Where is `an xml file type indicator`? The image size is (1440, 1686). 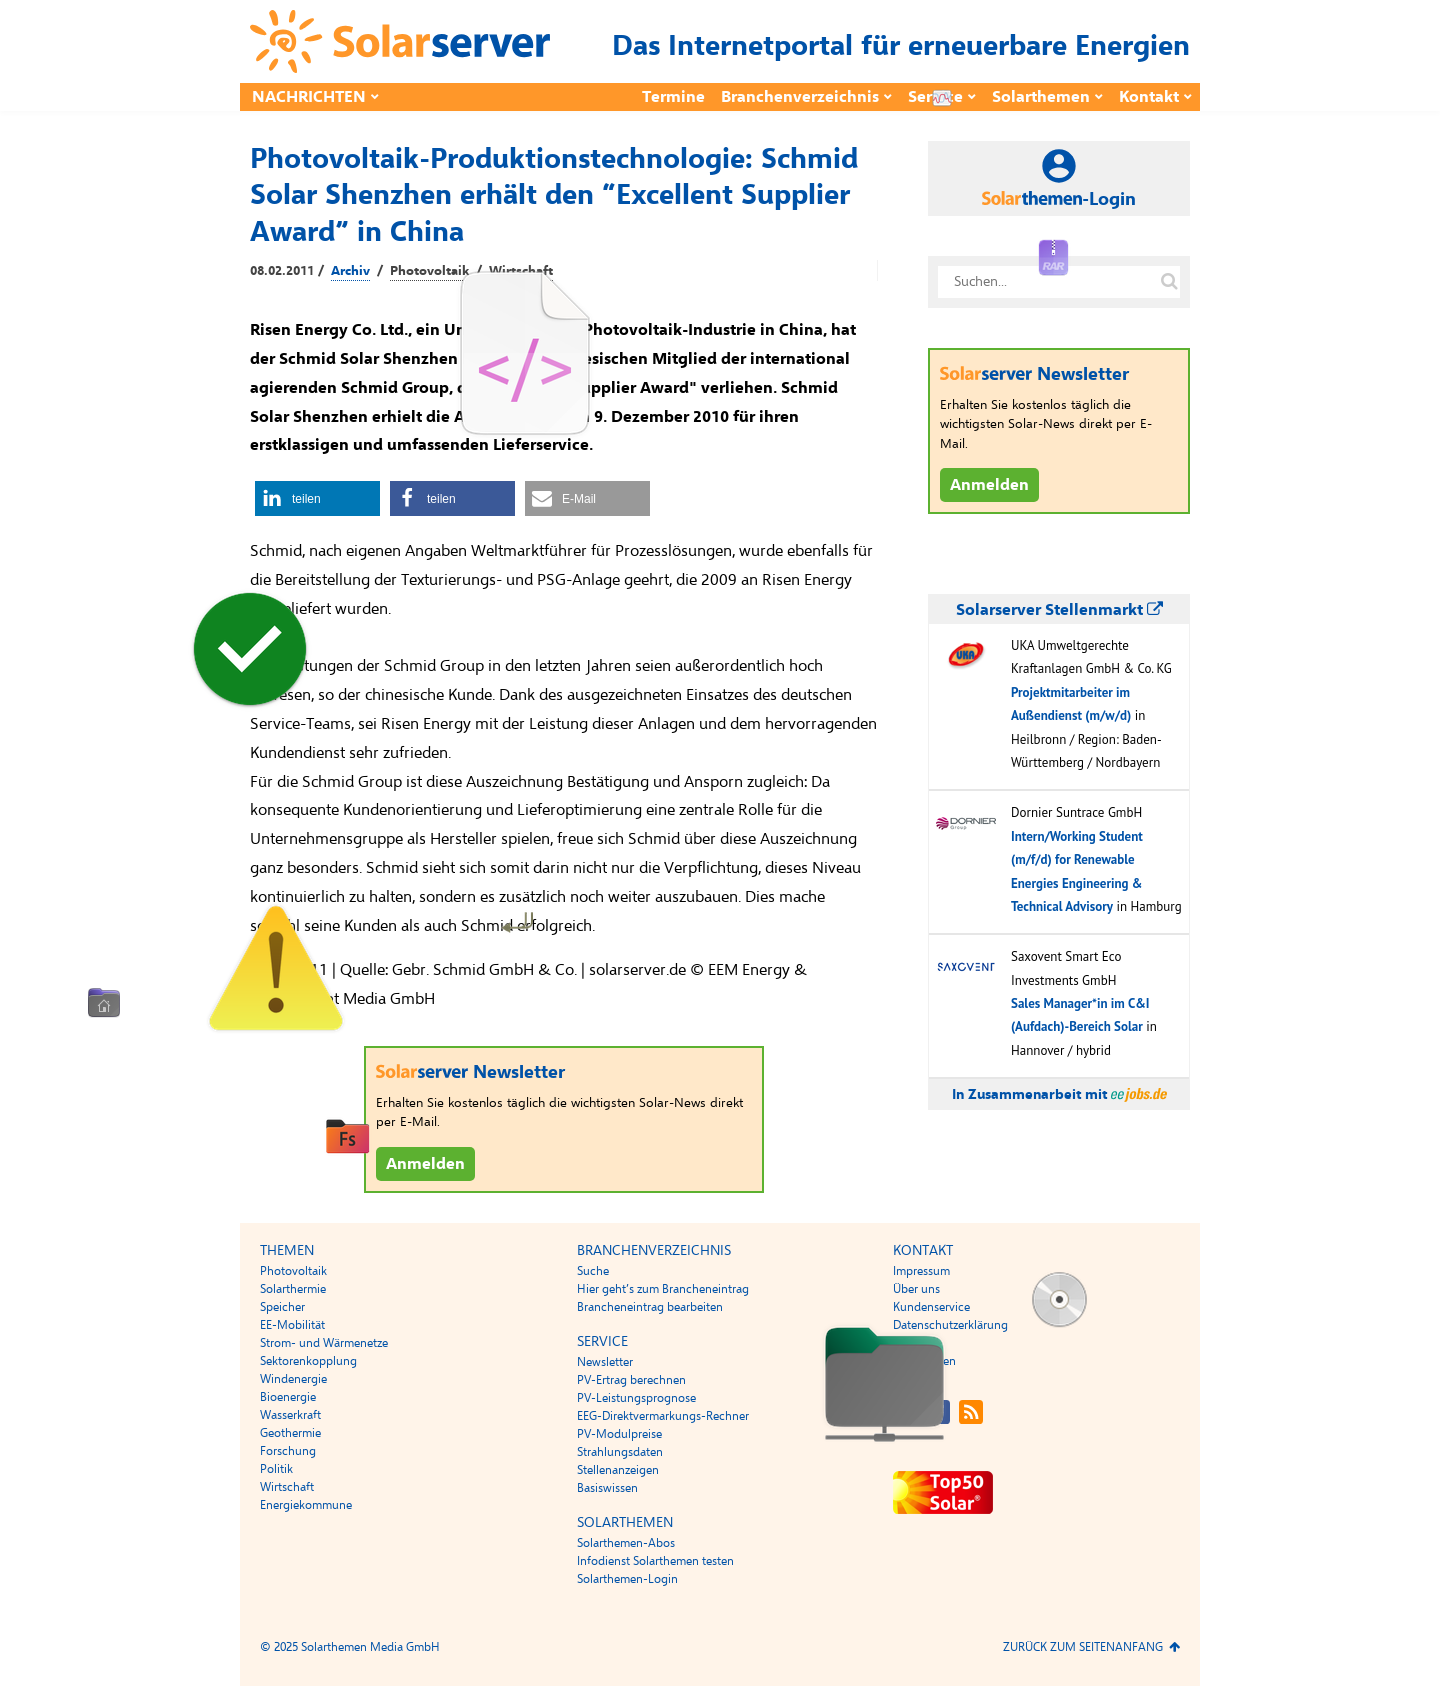
an xml file type indicator is located at coordinates (525, 353).